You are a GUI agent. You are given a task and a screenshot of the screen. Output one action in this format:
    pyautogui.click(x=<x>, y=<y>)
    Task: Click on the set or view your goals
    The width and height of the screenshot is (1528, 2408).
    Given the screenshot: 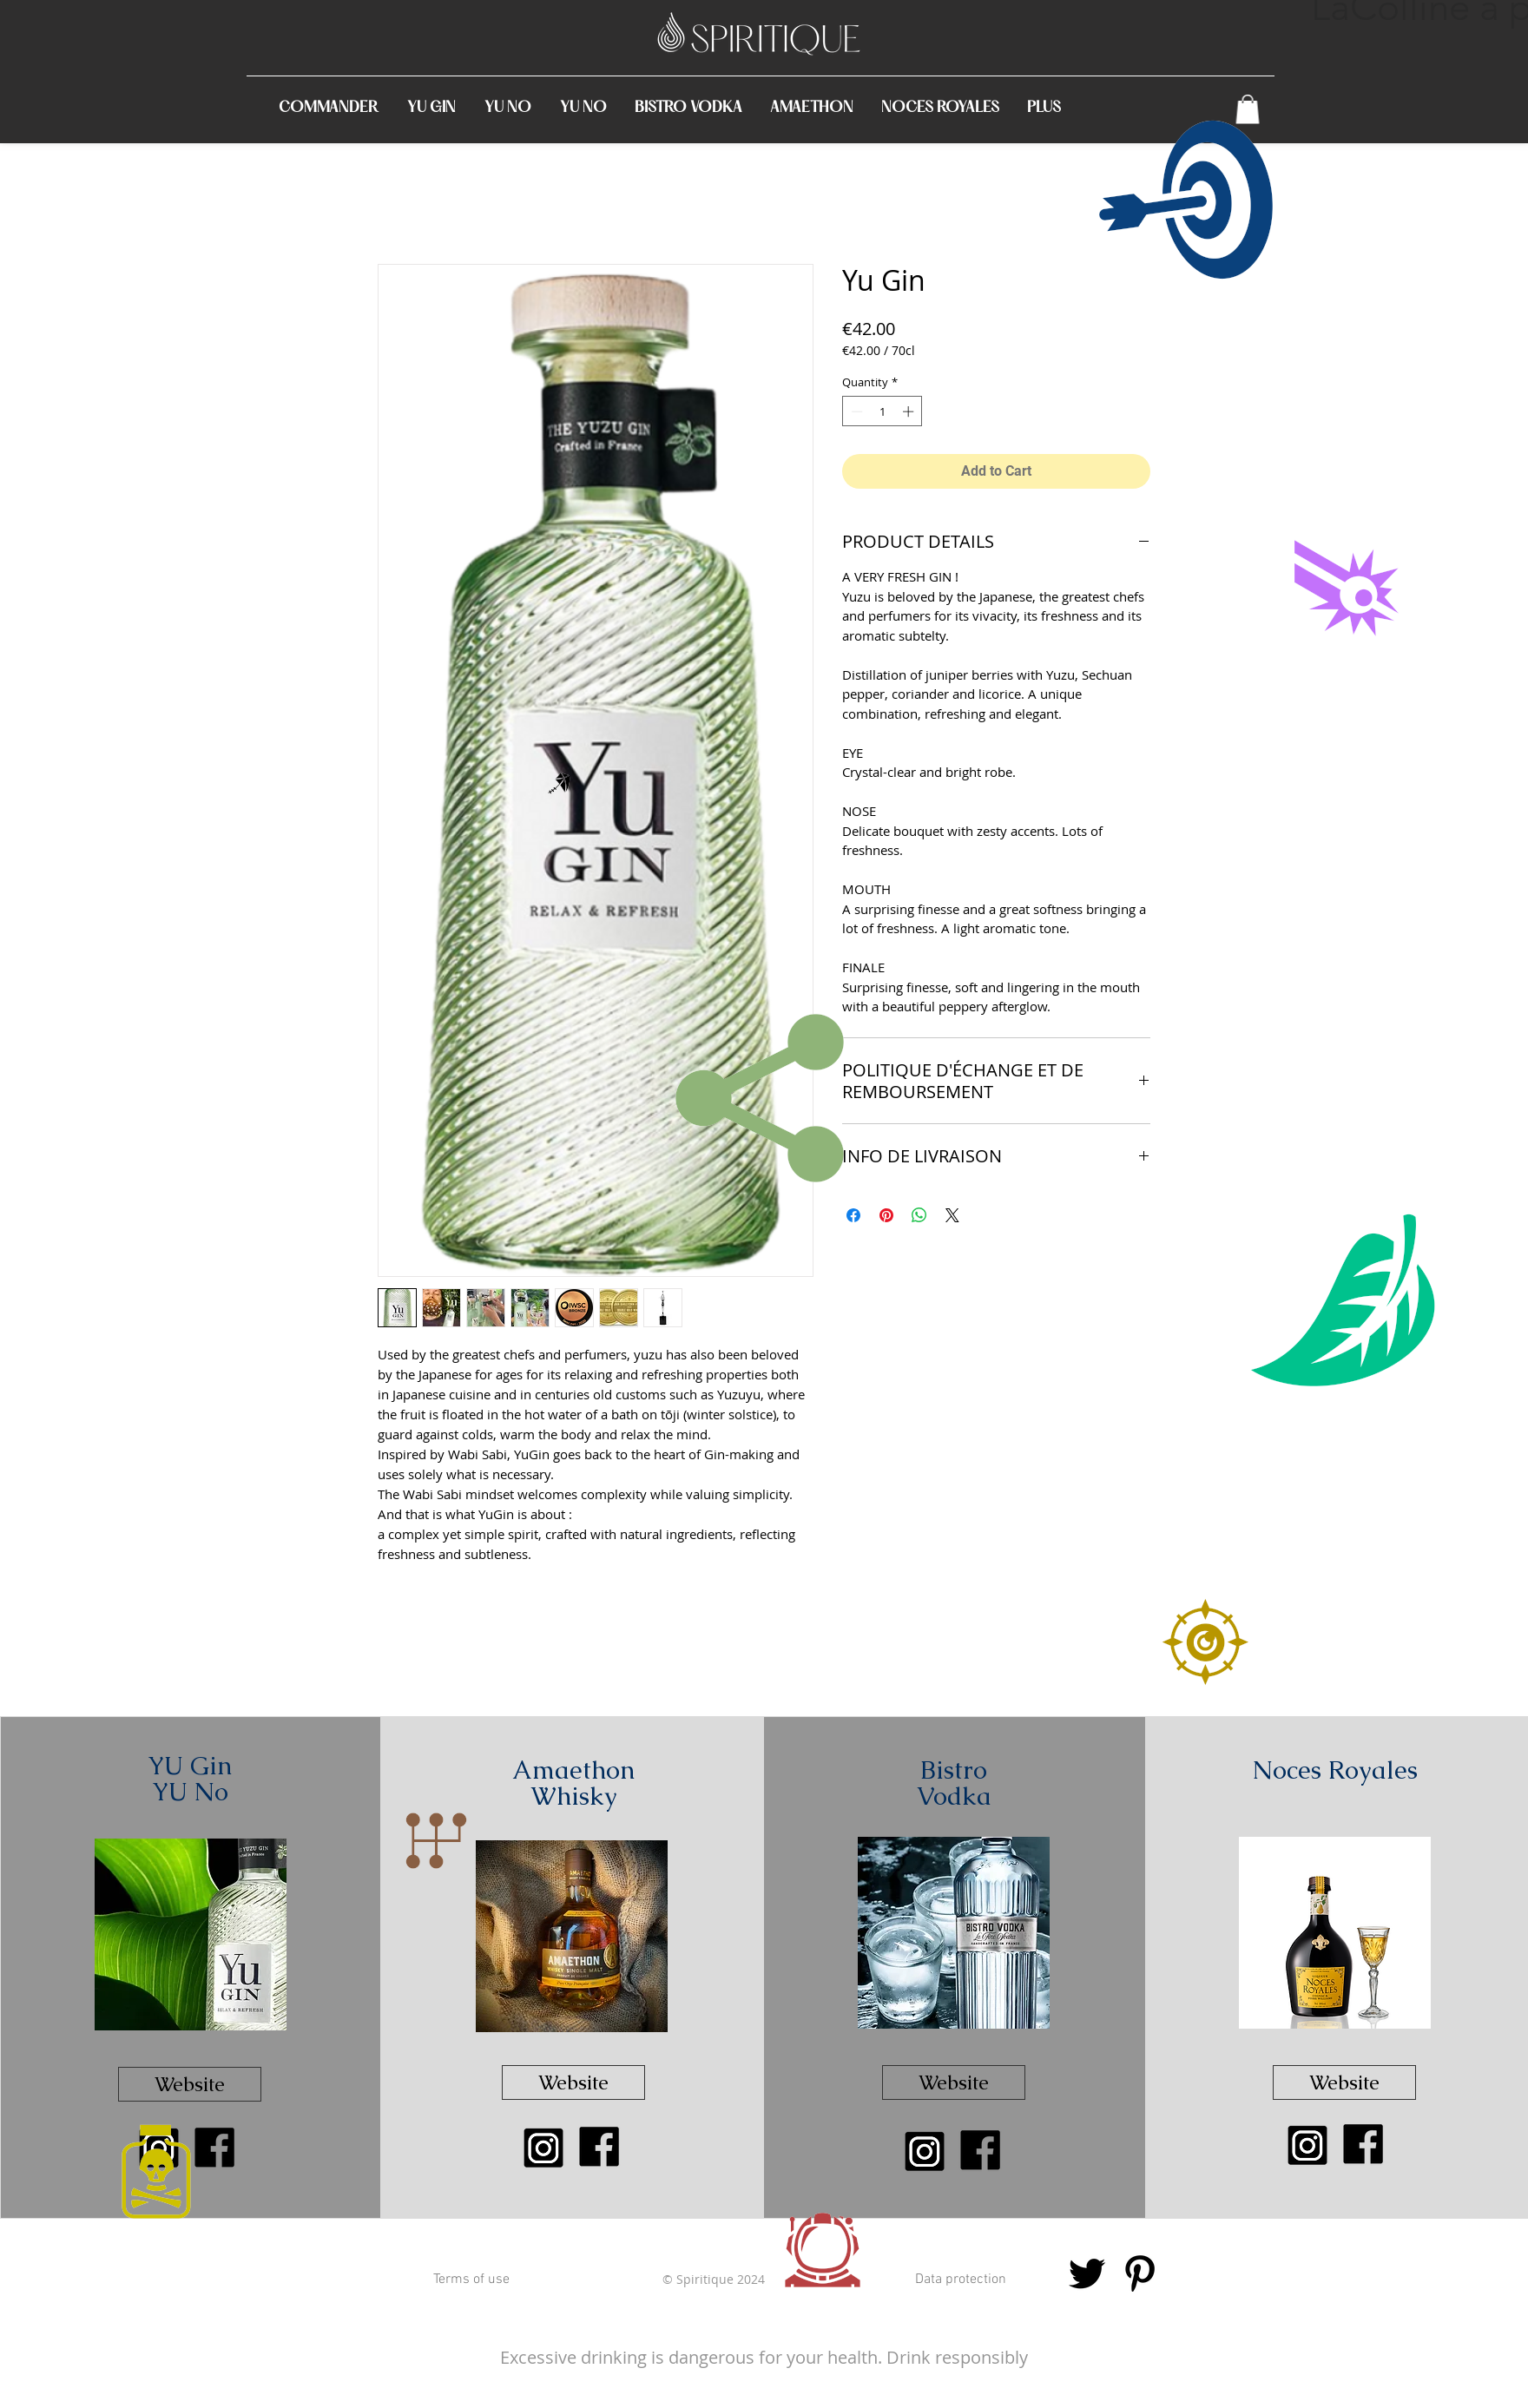 What is the action you would take?
    pyautogui.click(x=1186, y=200)
    